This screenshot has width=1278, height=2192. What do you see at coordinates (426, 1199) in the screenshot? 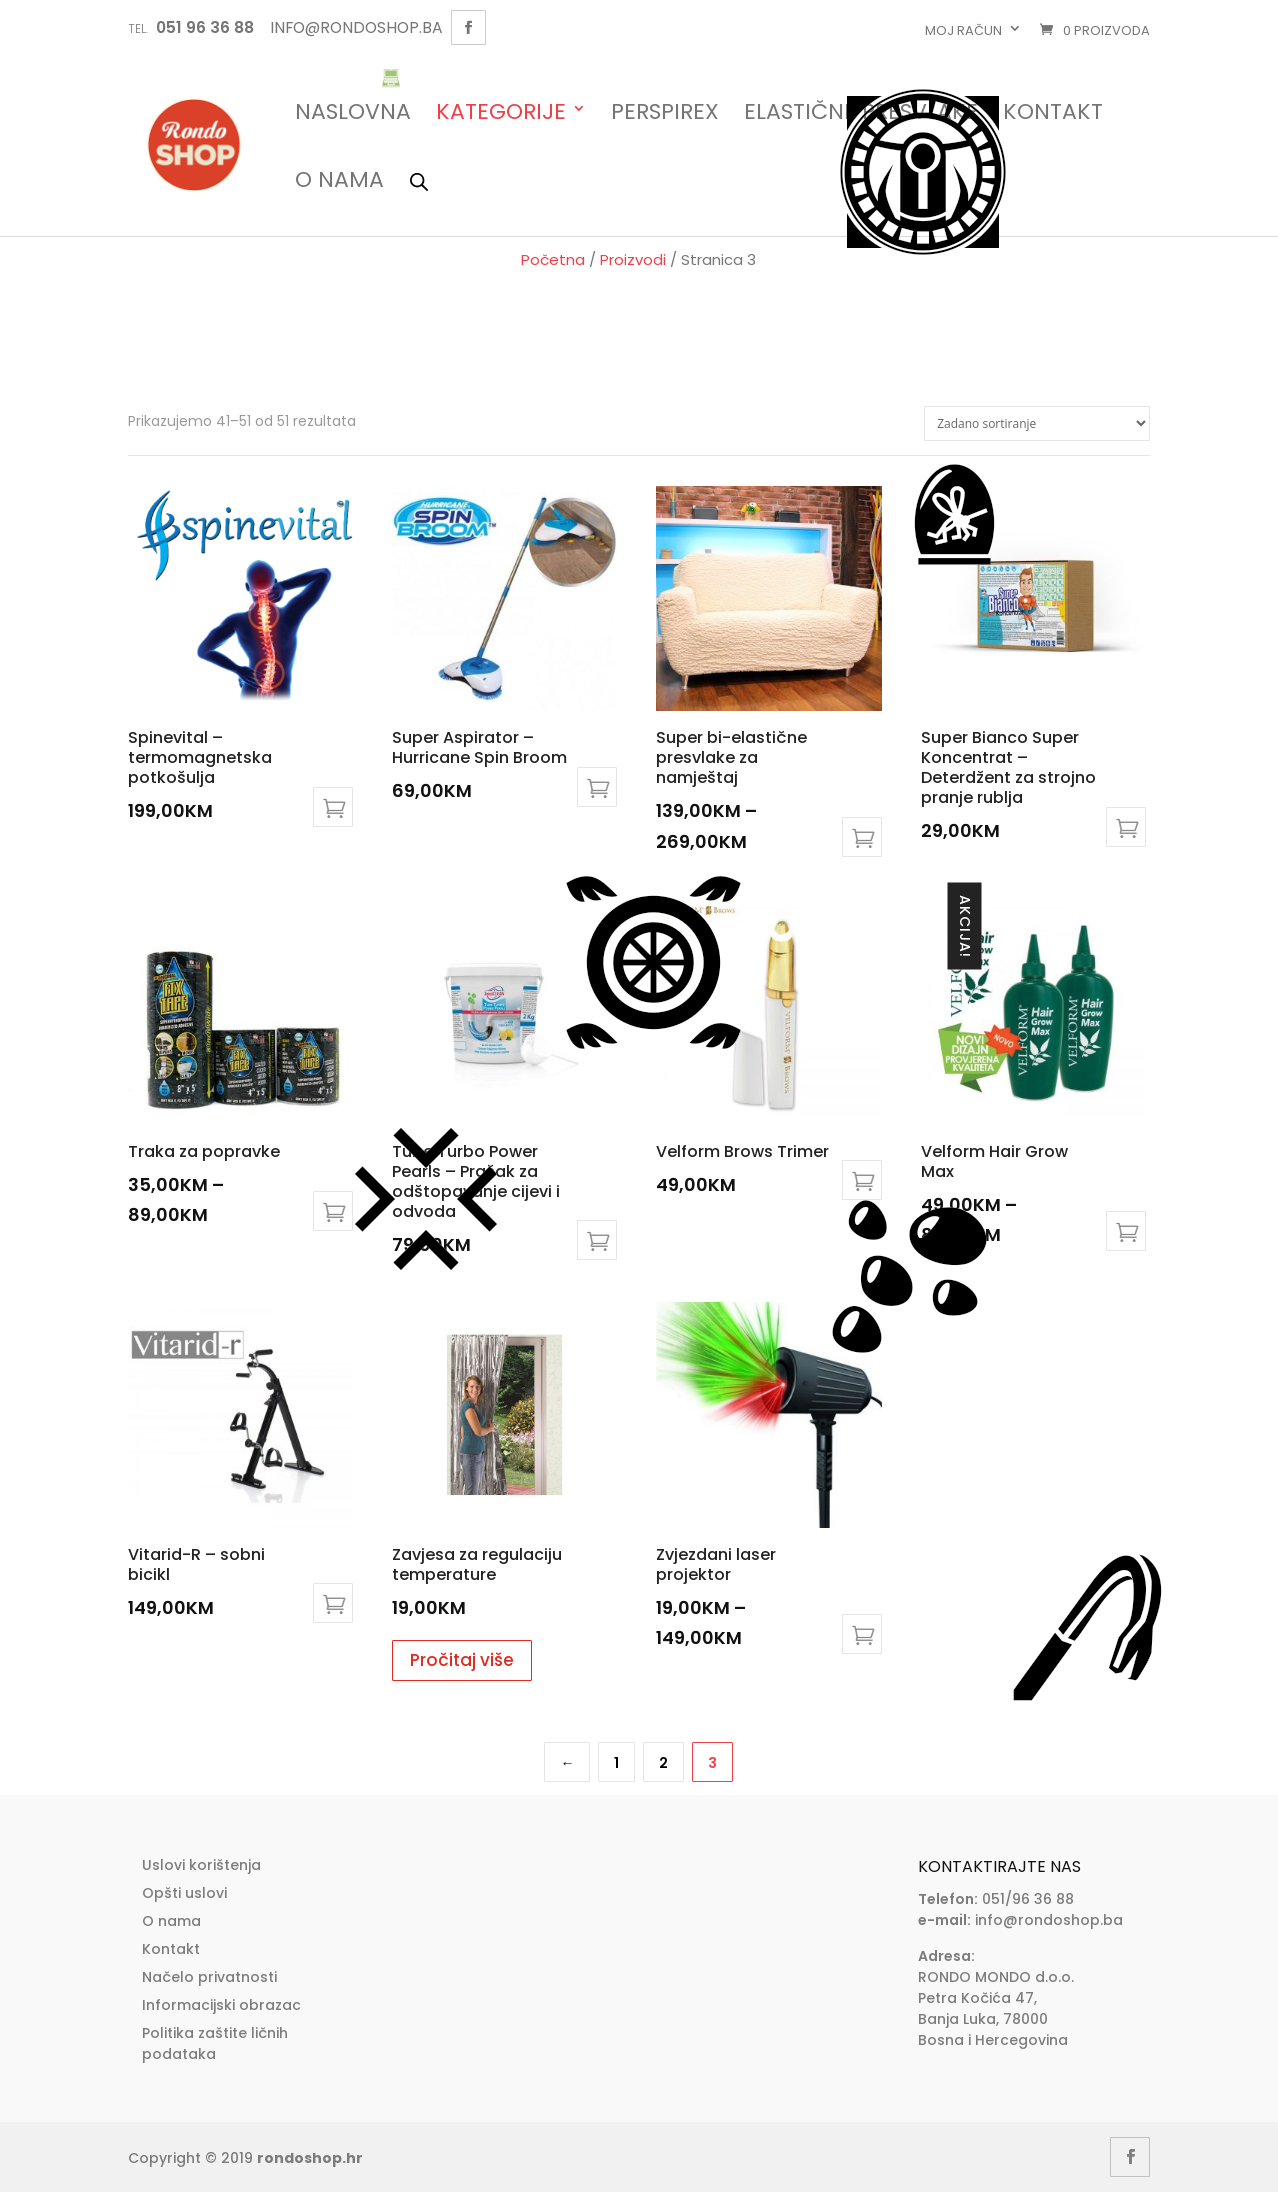
I see `center or focus on a target point` at bounding box center [426, 1199].